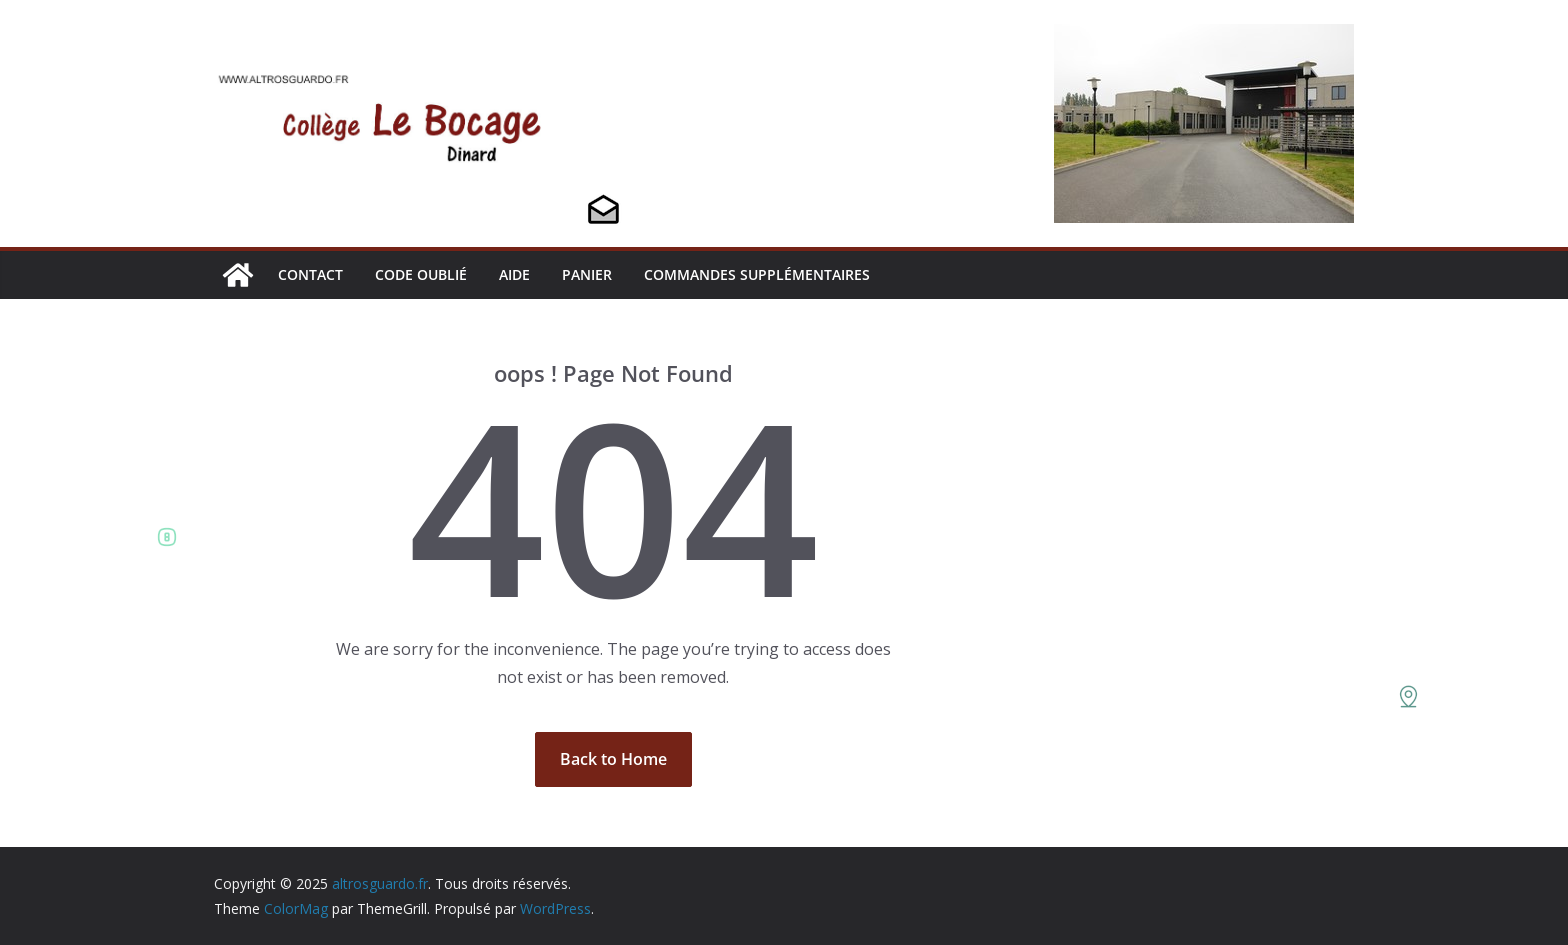 The height and width of the screenshot is (945, 1568). I want to click on view drafts or unsent messages, so click(603, 211).